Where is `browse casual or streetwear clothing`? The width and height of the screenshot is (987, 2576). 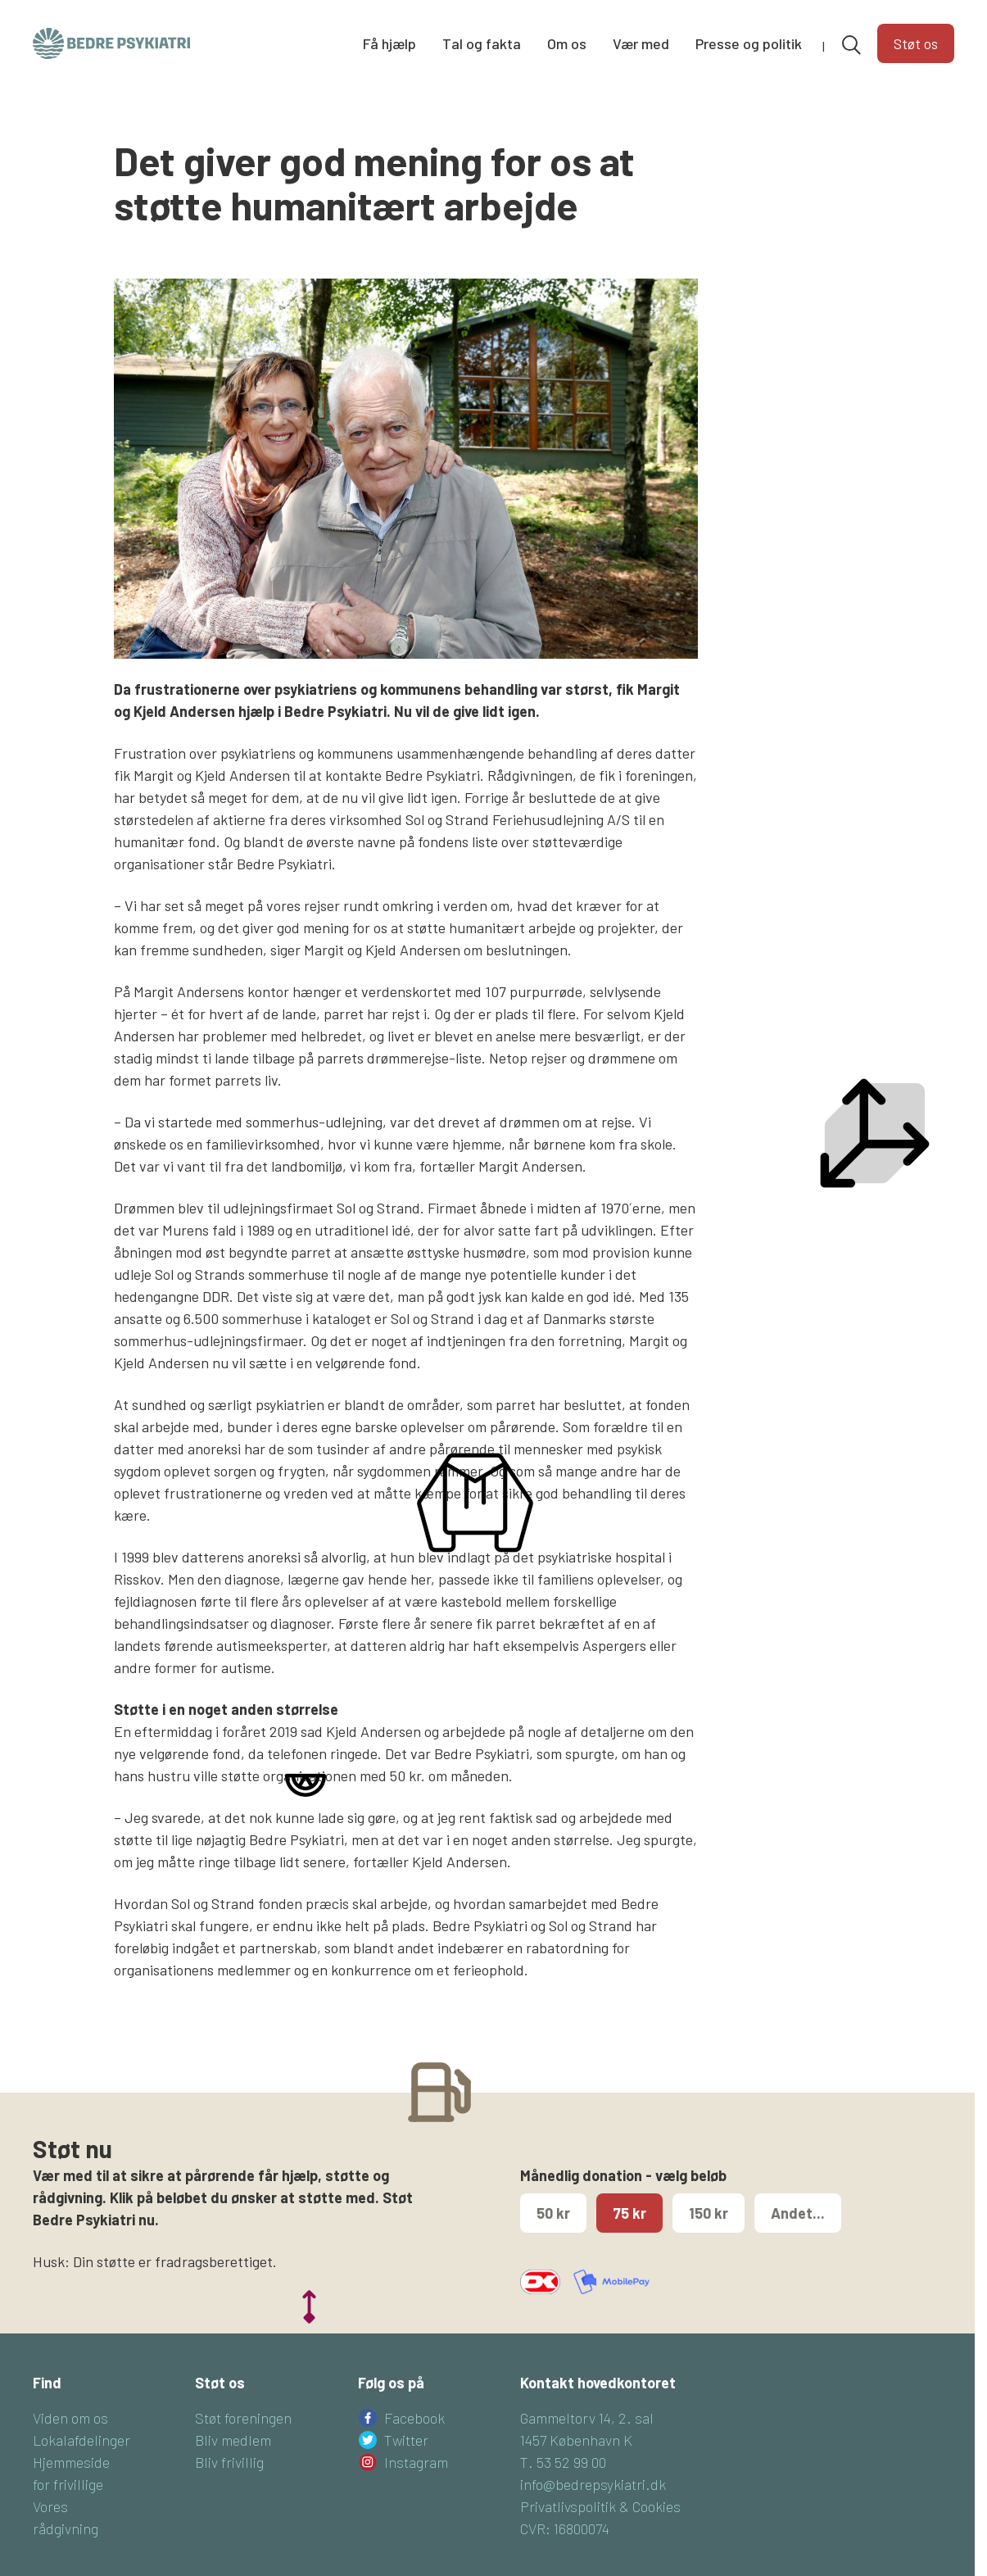 browse casual or streetwear clothing is located at coordinates (475, 1503).